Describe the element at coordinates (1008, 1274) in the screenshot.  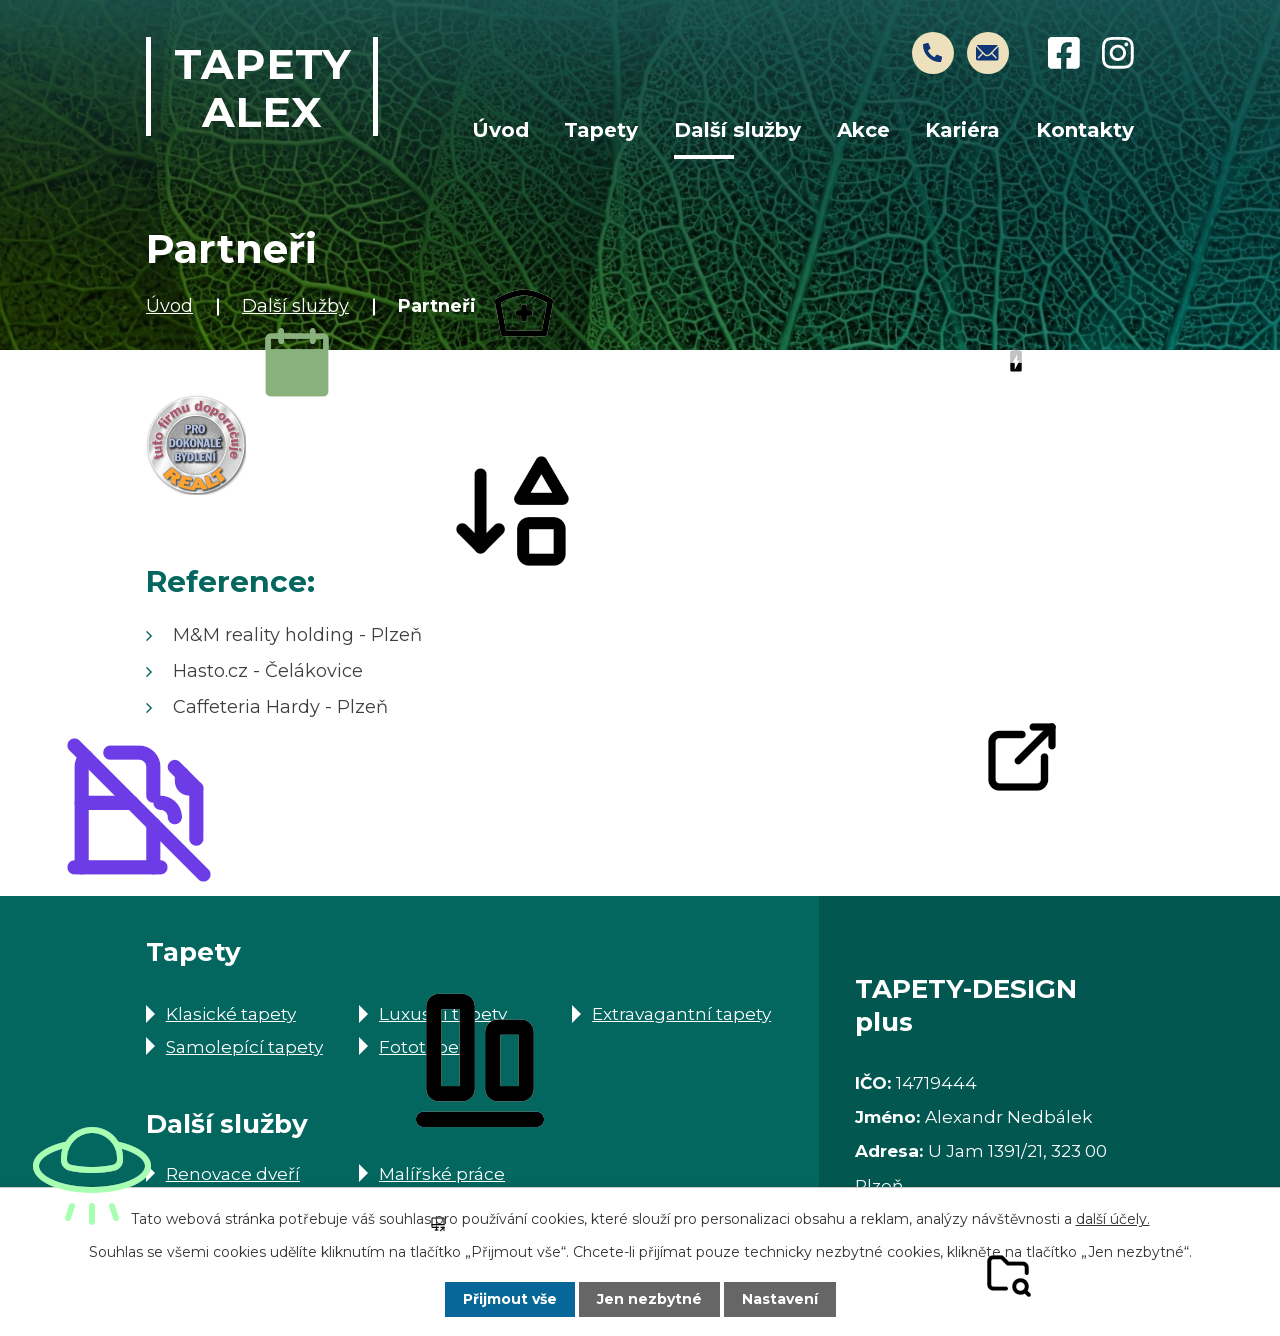
I see `search within a folder` at that location.